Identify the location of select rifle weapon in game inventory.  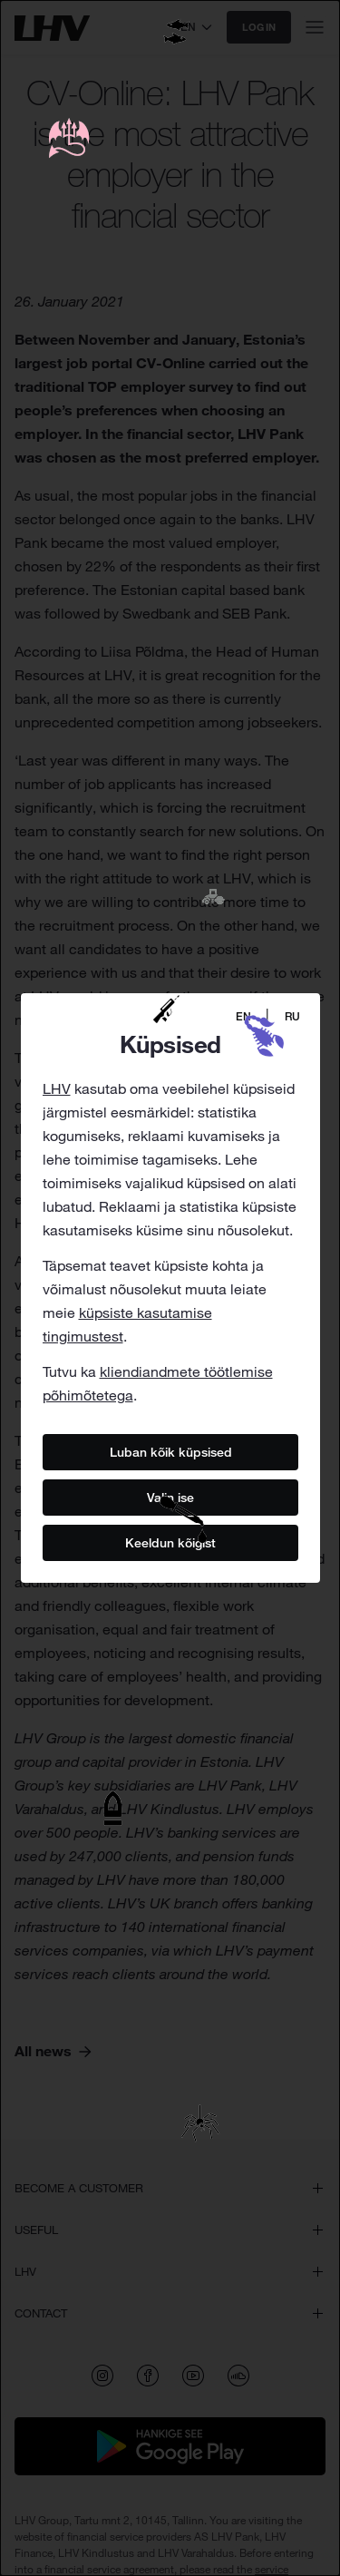
(112, 1808).